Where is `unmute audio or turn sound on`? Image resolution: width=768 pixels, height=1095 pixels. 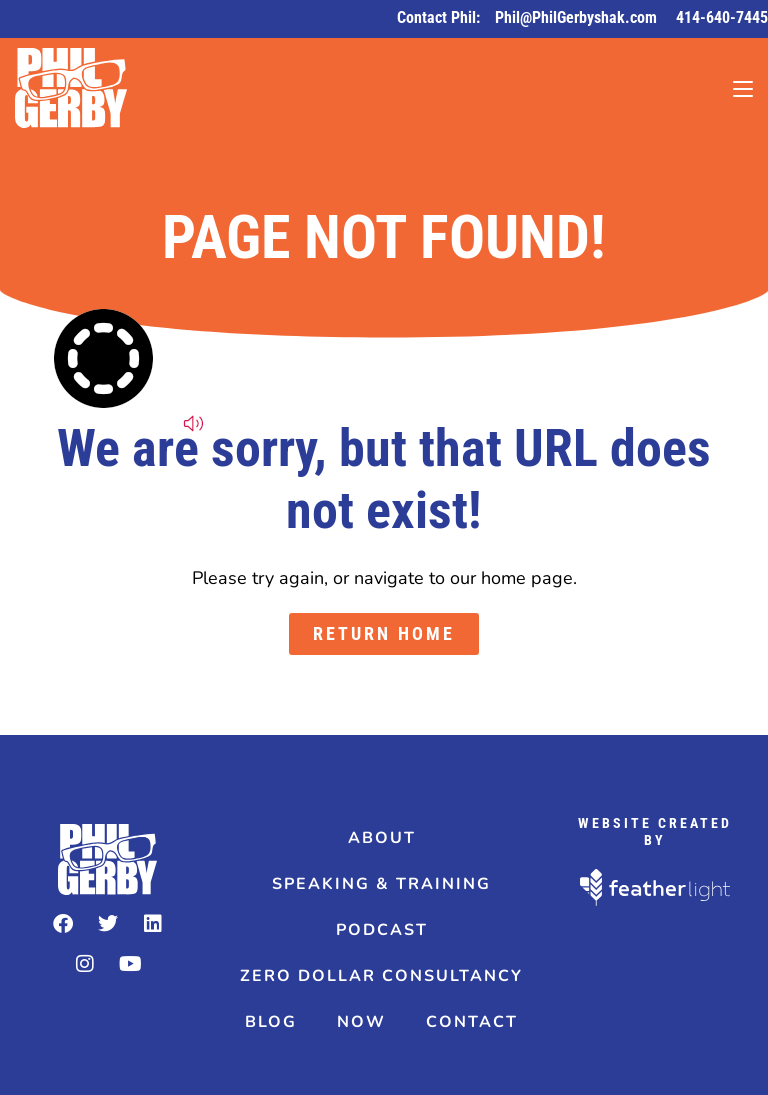
unmute audio or turn sound on is located at coordinates (193, 423).